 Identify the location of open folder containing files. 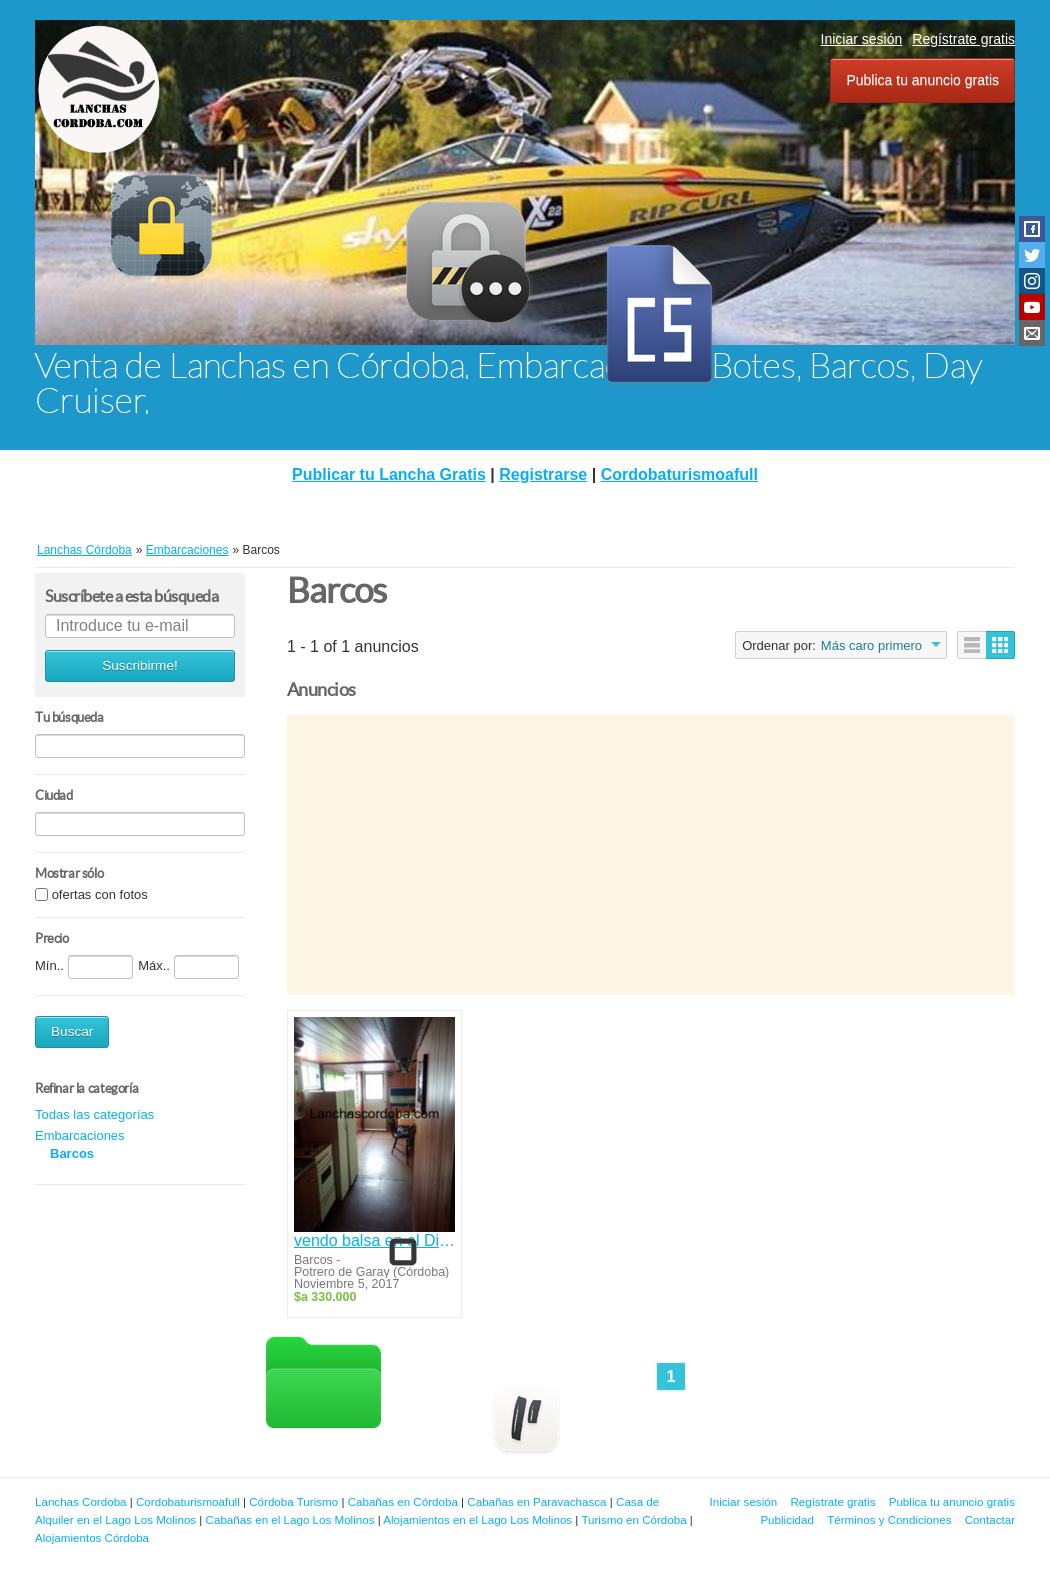
(323, 1382).